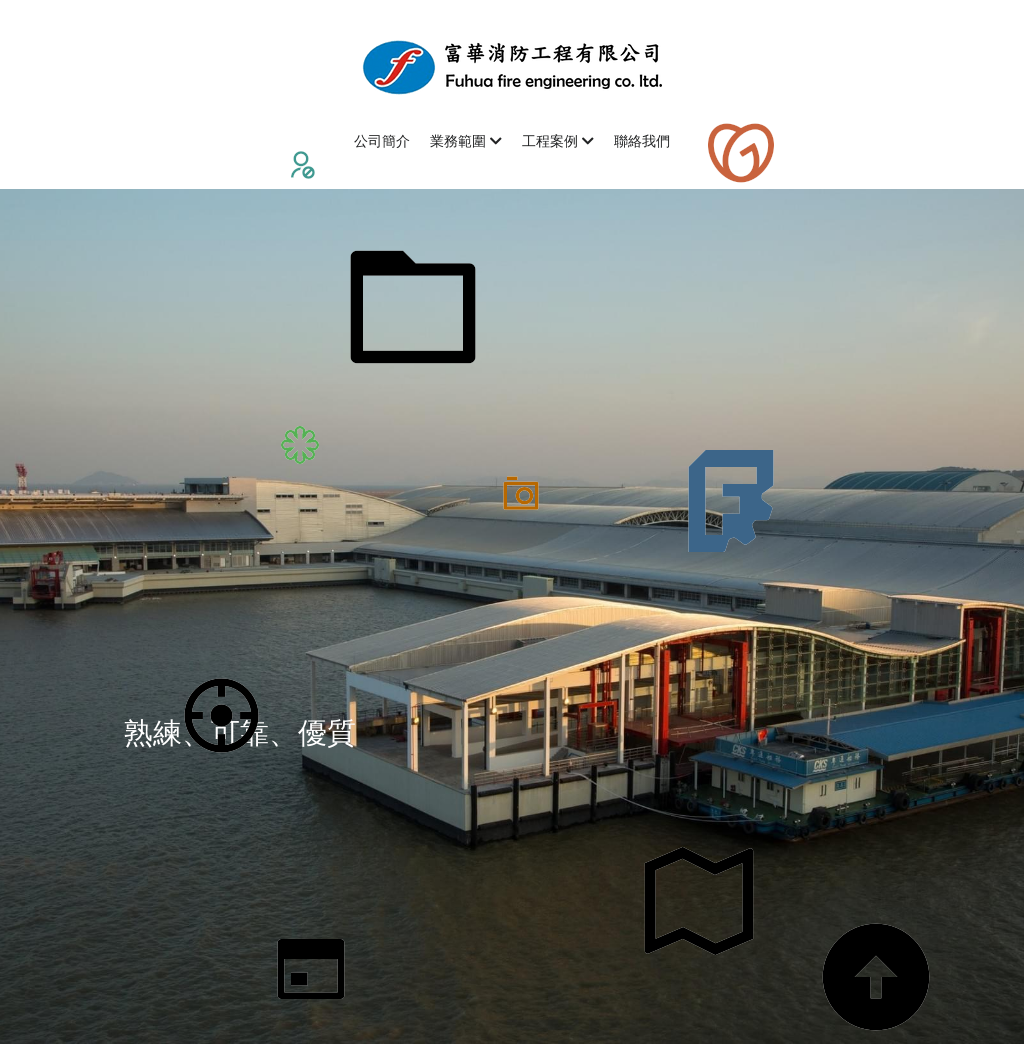 Image resolution: width=1024 pixels, height=1055 pixels. I want to click on center or focus on current location, so click(221, 715).